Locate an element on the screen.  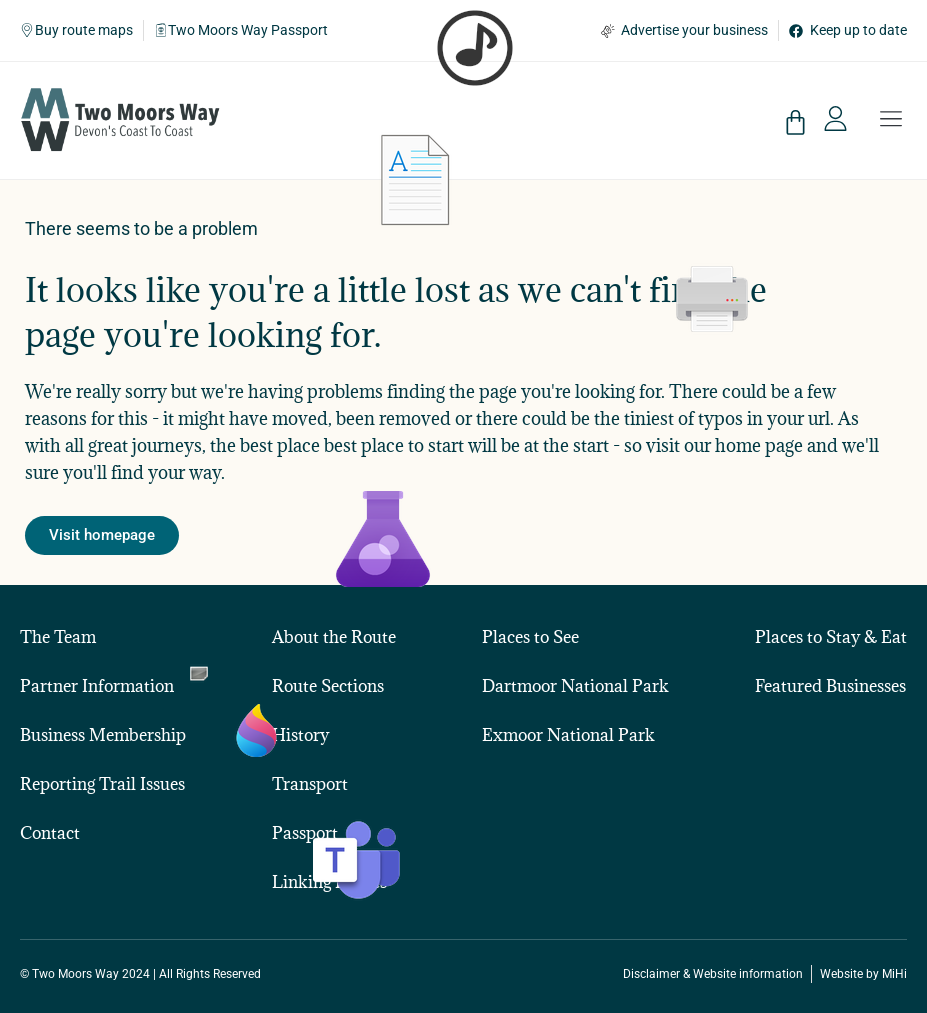
open microsoft teams is located at coordinates (357, 860).